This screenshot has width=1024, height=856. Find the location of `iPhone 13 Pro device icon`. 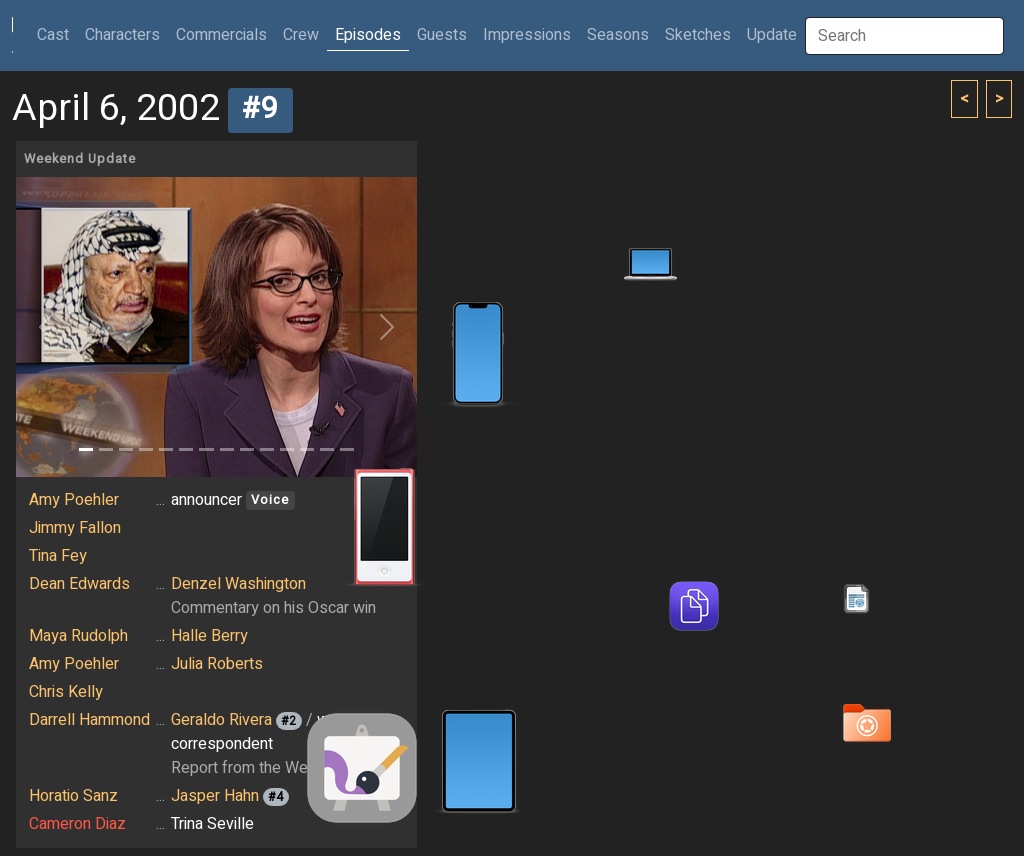

iPhone 13 Pro device icon is located at coordinates (478, 355).